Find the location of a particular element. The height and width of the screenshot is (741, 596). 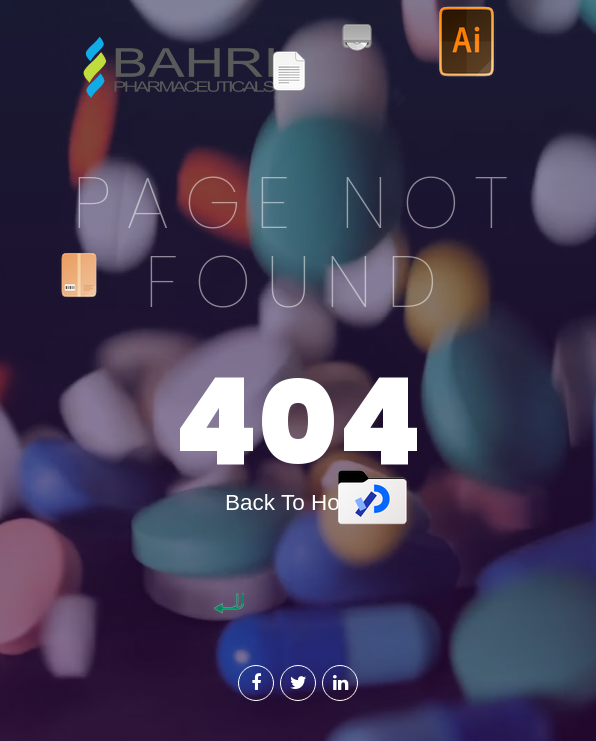

folder containing files currently being processed is located at coordinates (372, 499).